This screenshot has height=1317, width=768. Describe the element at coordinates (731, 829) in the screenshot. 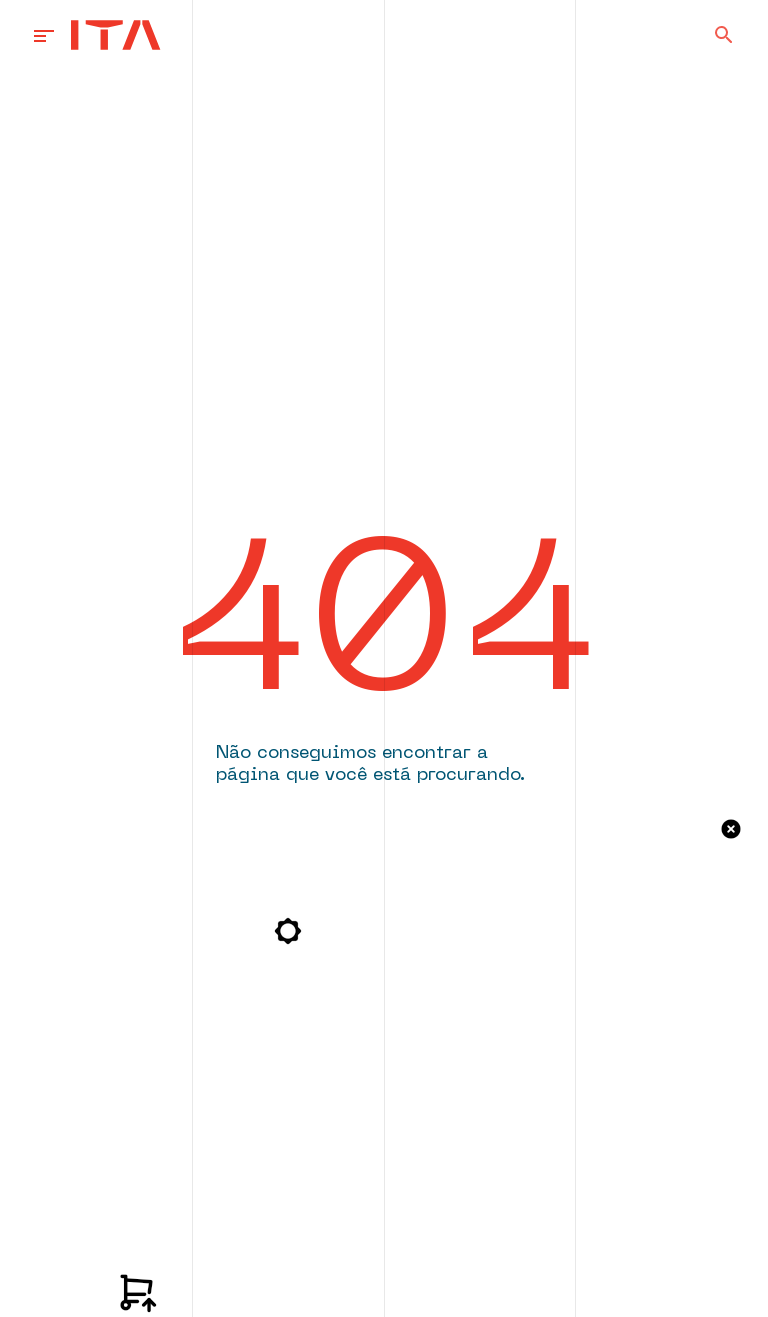

I see `close or dismiss a dialog` at that location.